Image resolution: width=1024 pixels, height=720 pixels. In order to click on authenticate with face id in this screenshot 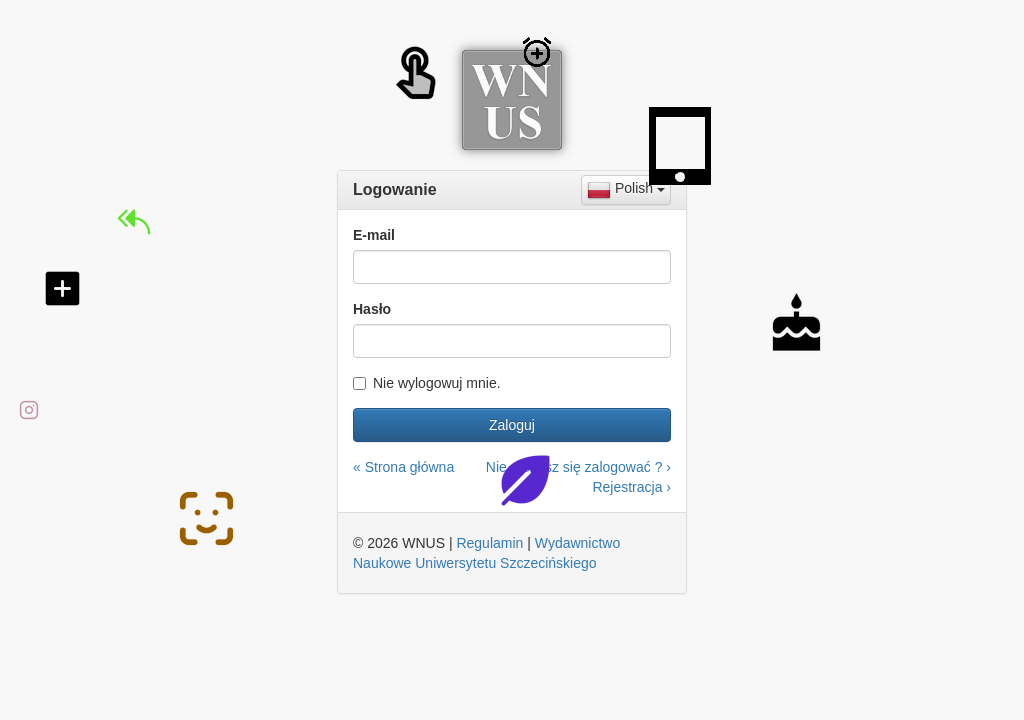, I will do `click(206, 518)`.